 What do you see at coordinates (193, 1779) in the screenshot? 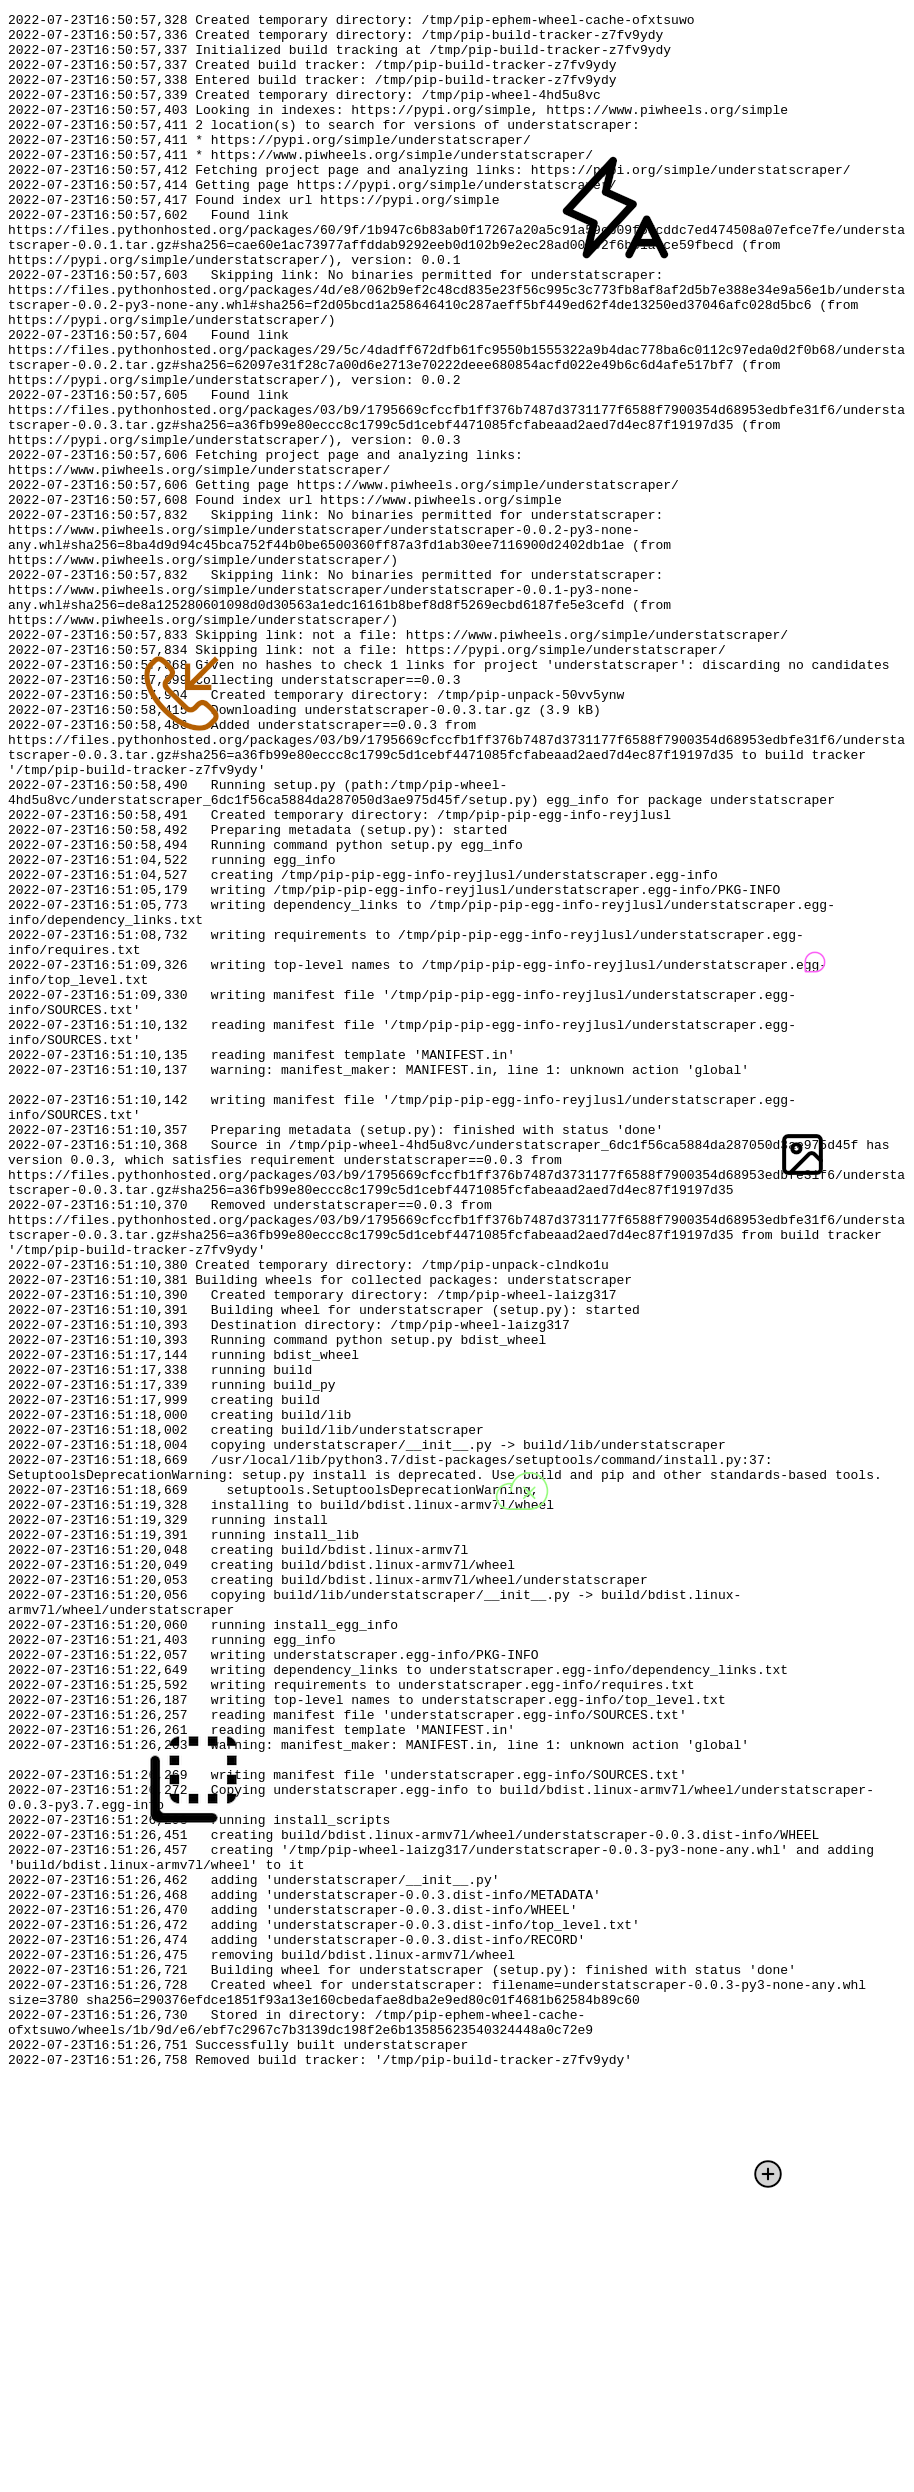
I see `send layer to back` at bounding box center [193, 1779].